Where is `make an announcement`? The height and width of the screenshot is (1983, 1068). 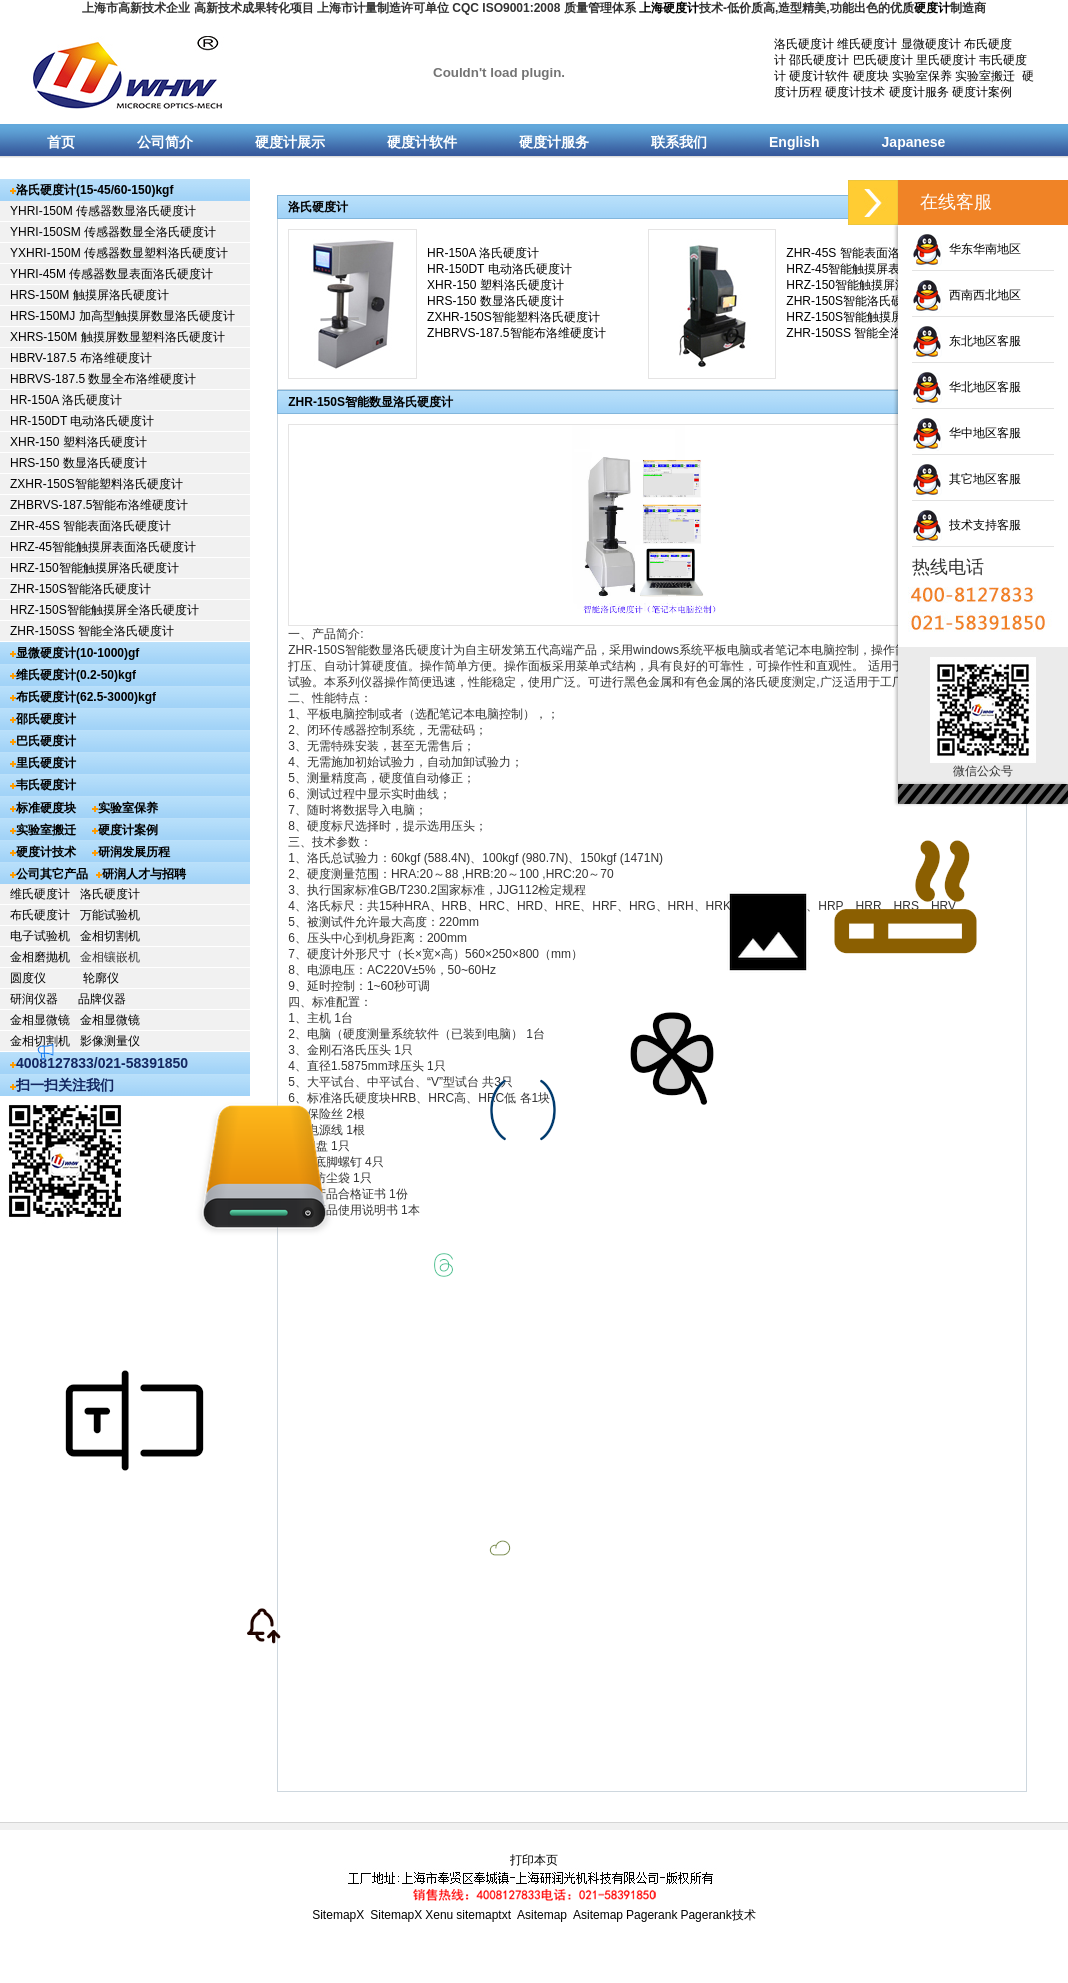 make an announcement is located at coordinates (46, 1052).